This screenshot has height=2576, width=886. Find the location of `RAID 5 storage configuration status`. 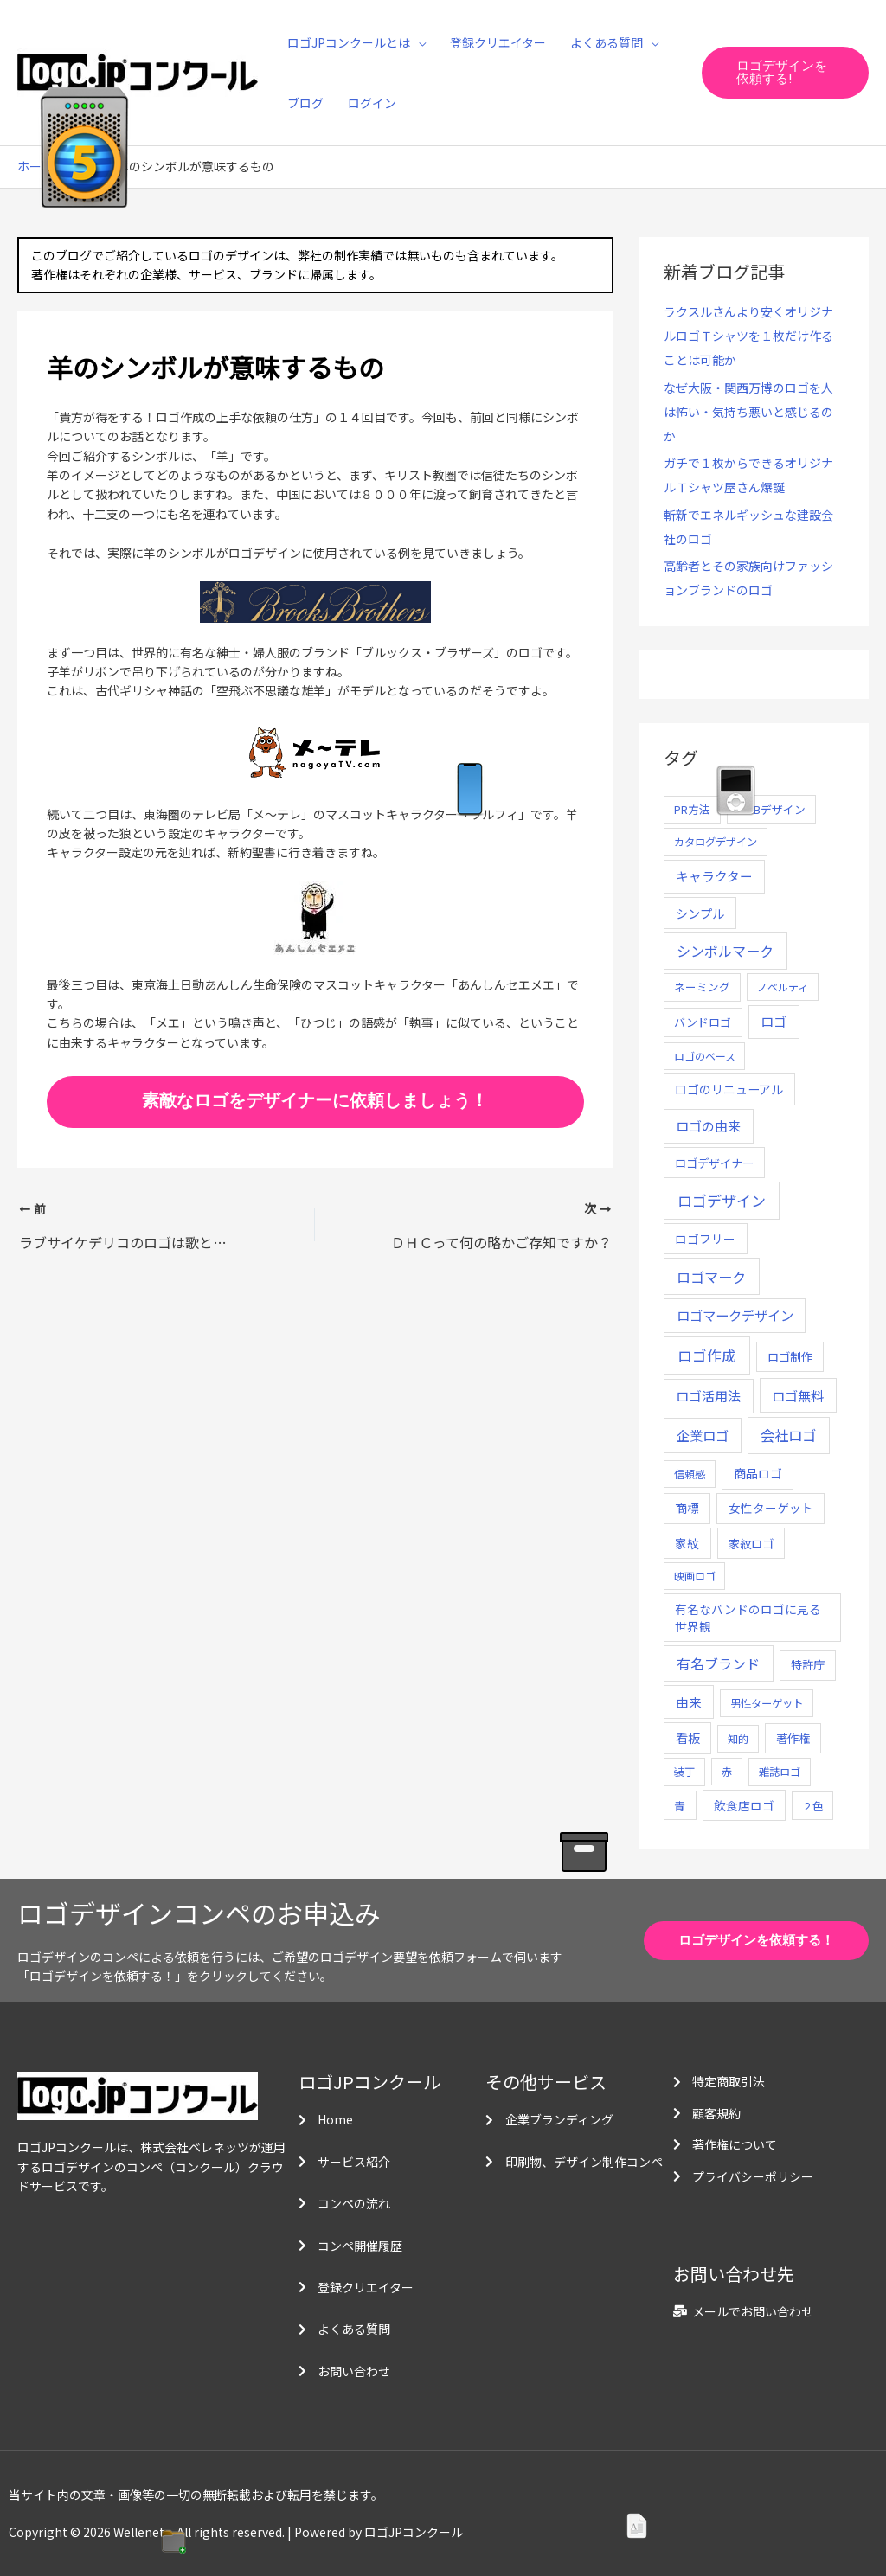

RAID 5 storage configuration status is located at coordinates (84, 147).